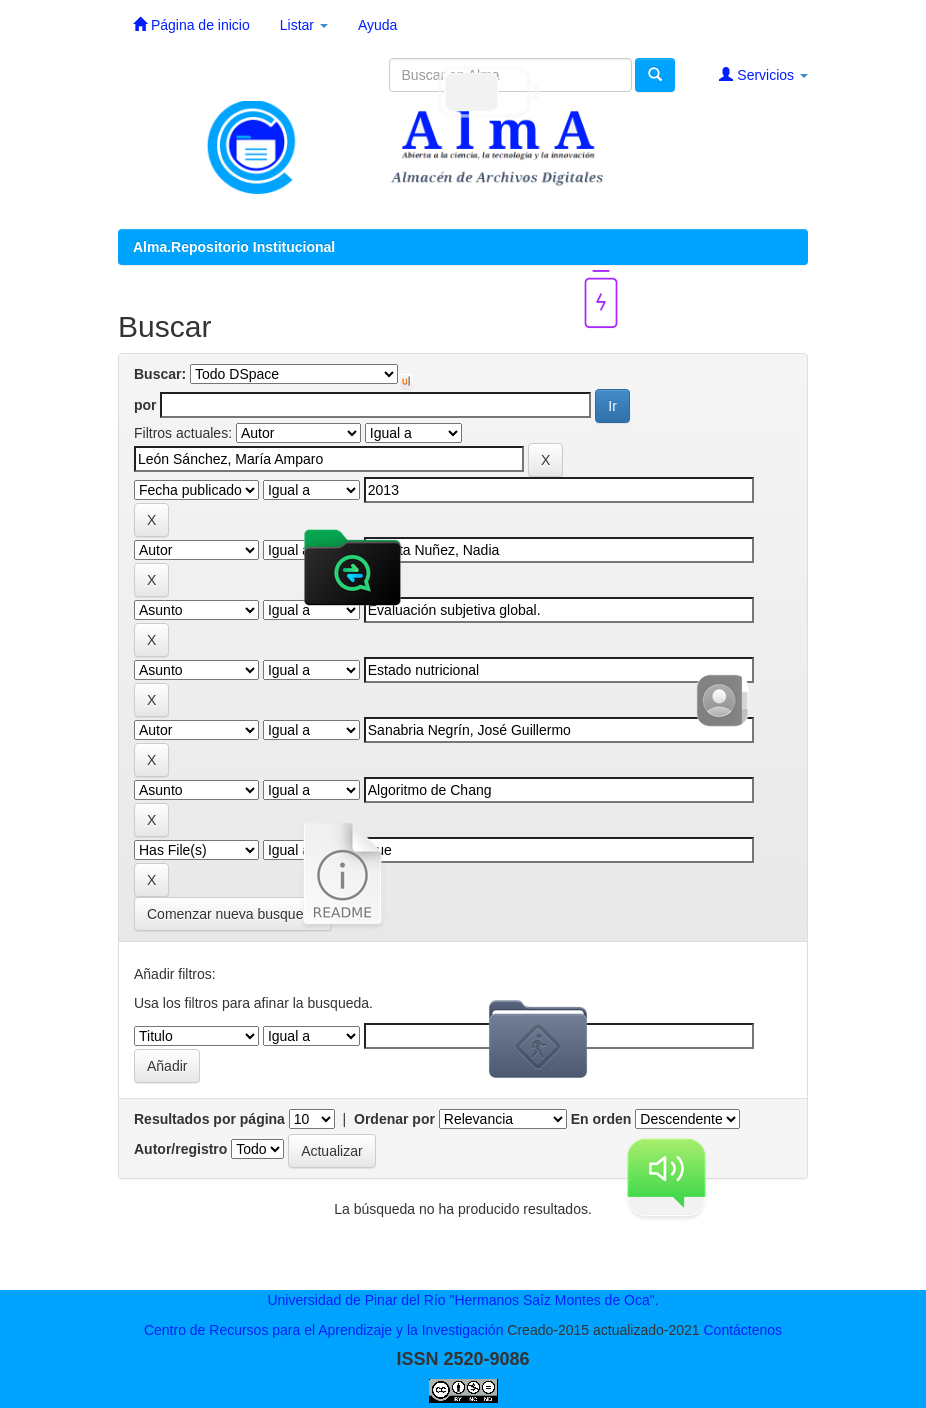 The width and height of the screenshot is (926, 1408). What do you see at coordinates (489, 92) in the screenshot?
I see `indicates battery level at 60% charge` at bounding box center [489, 92].